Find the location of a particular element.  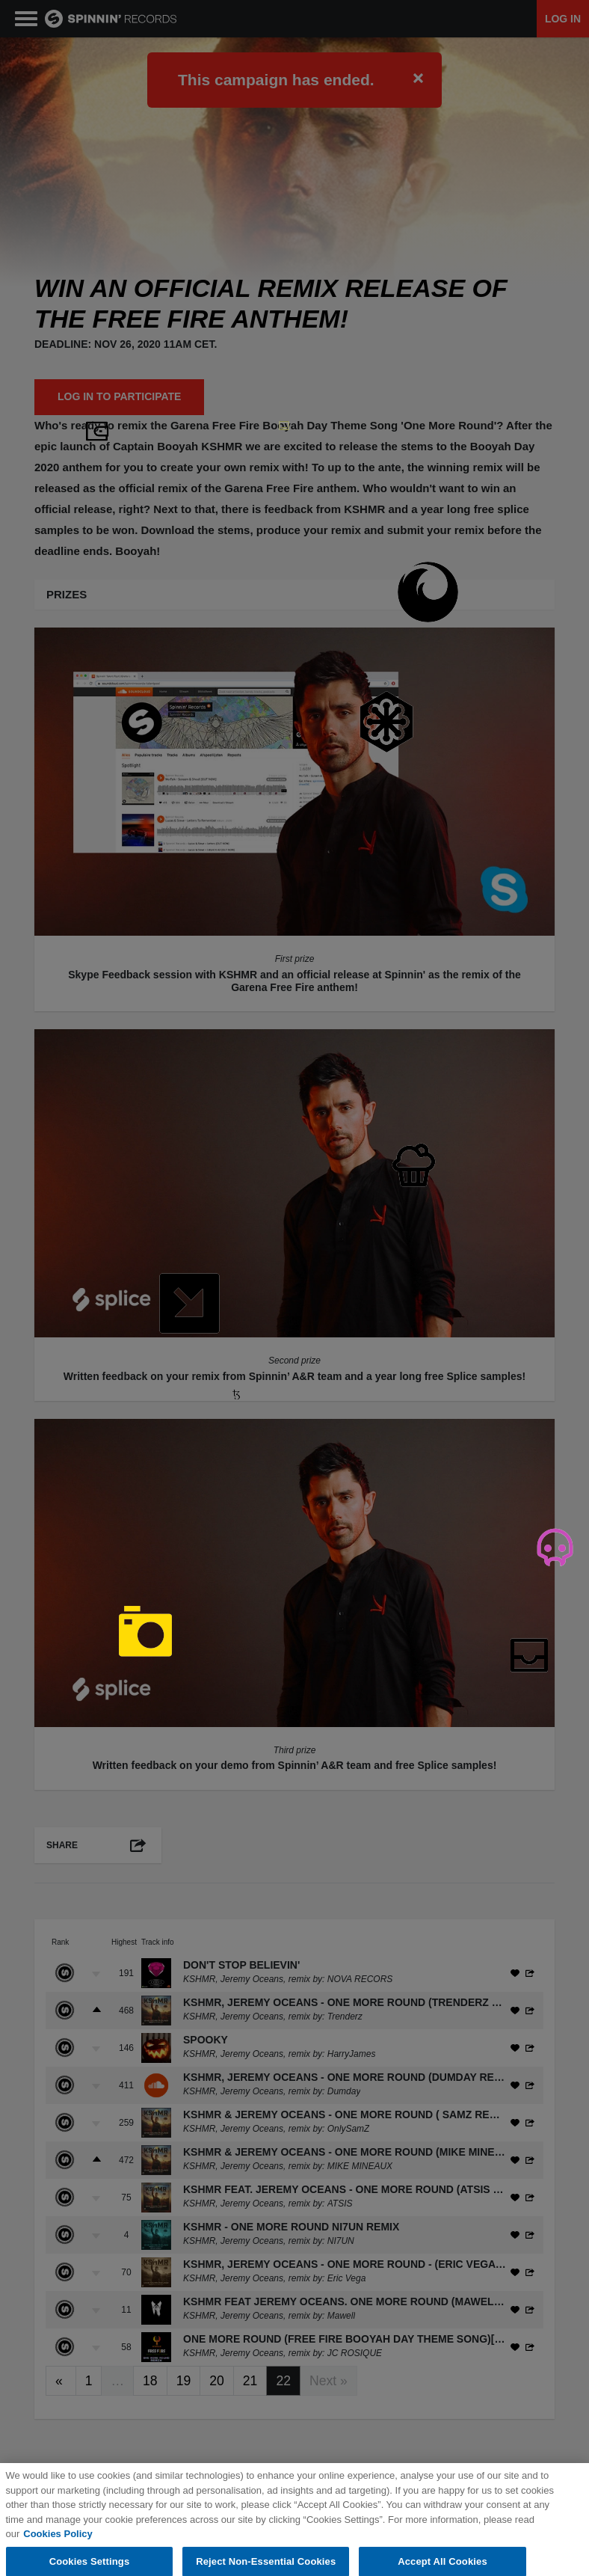

view bakery or dessert options is located at coordinates (413, 1165).